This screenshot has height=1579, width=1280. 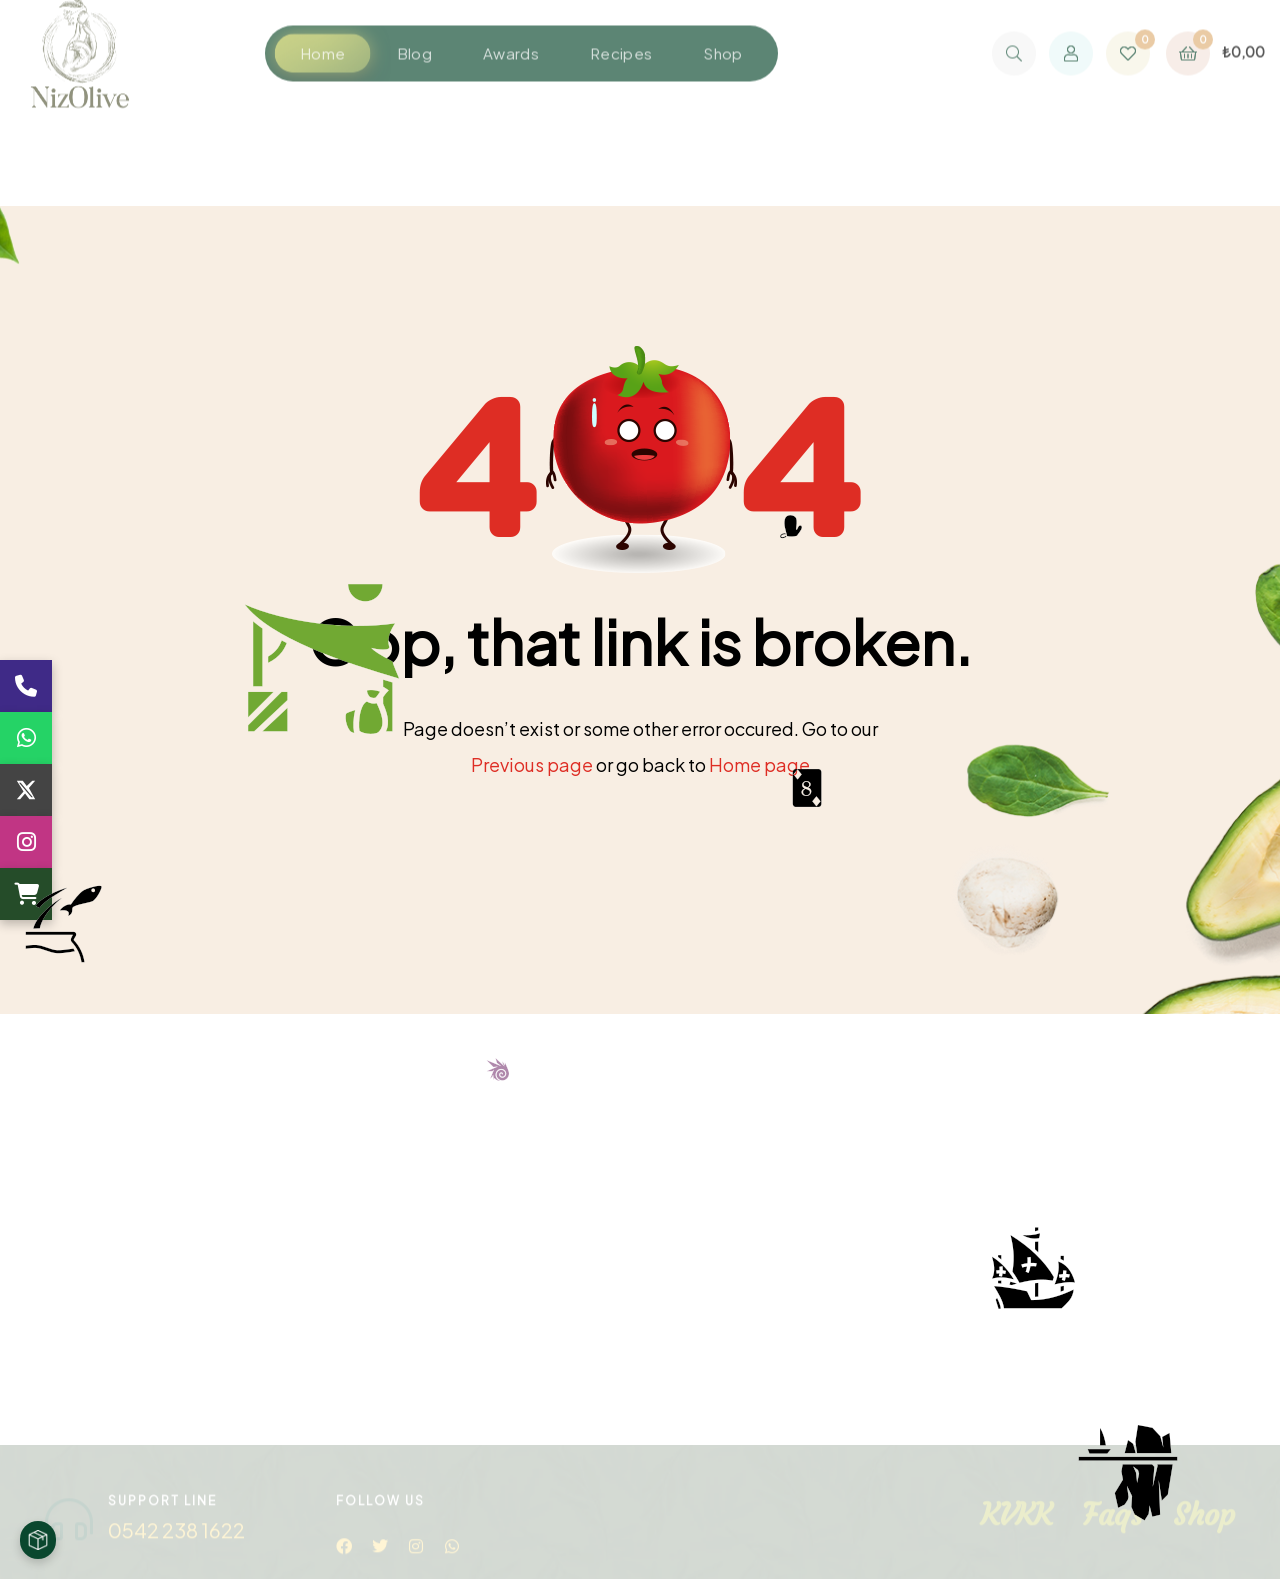 I want to click on indicates an item or character has escaped, so click(x=65, y=923).